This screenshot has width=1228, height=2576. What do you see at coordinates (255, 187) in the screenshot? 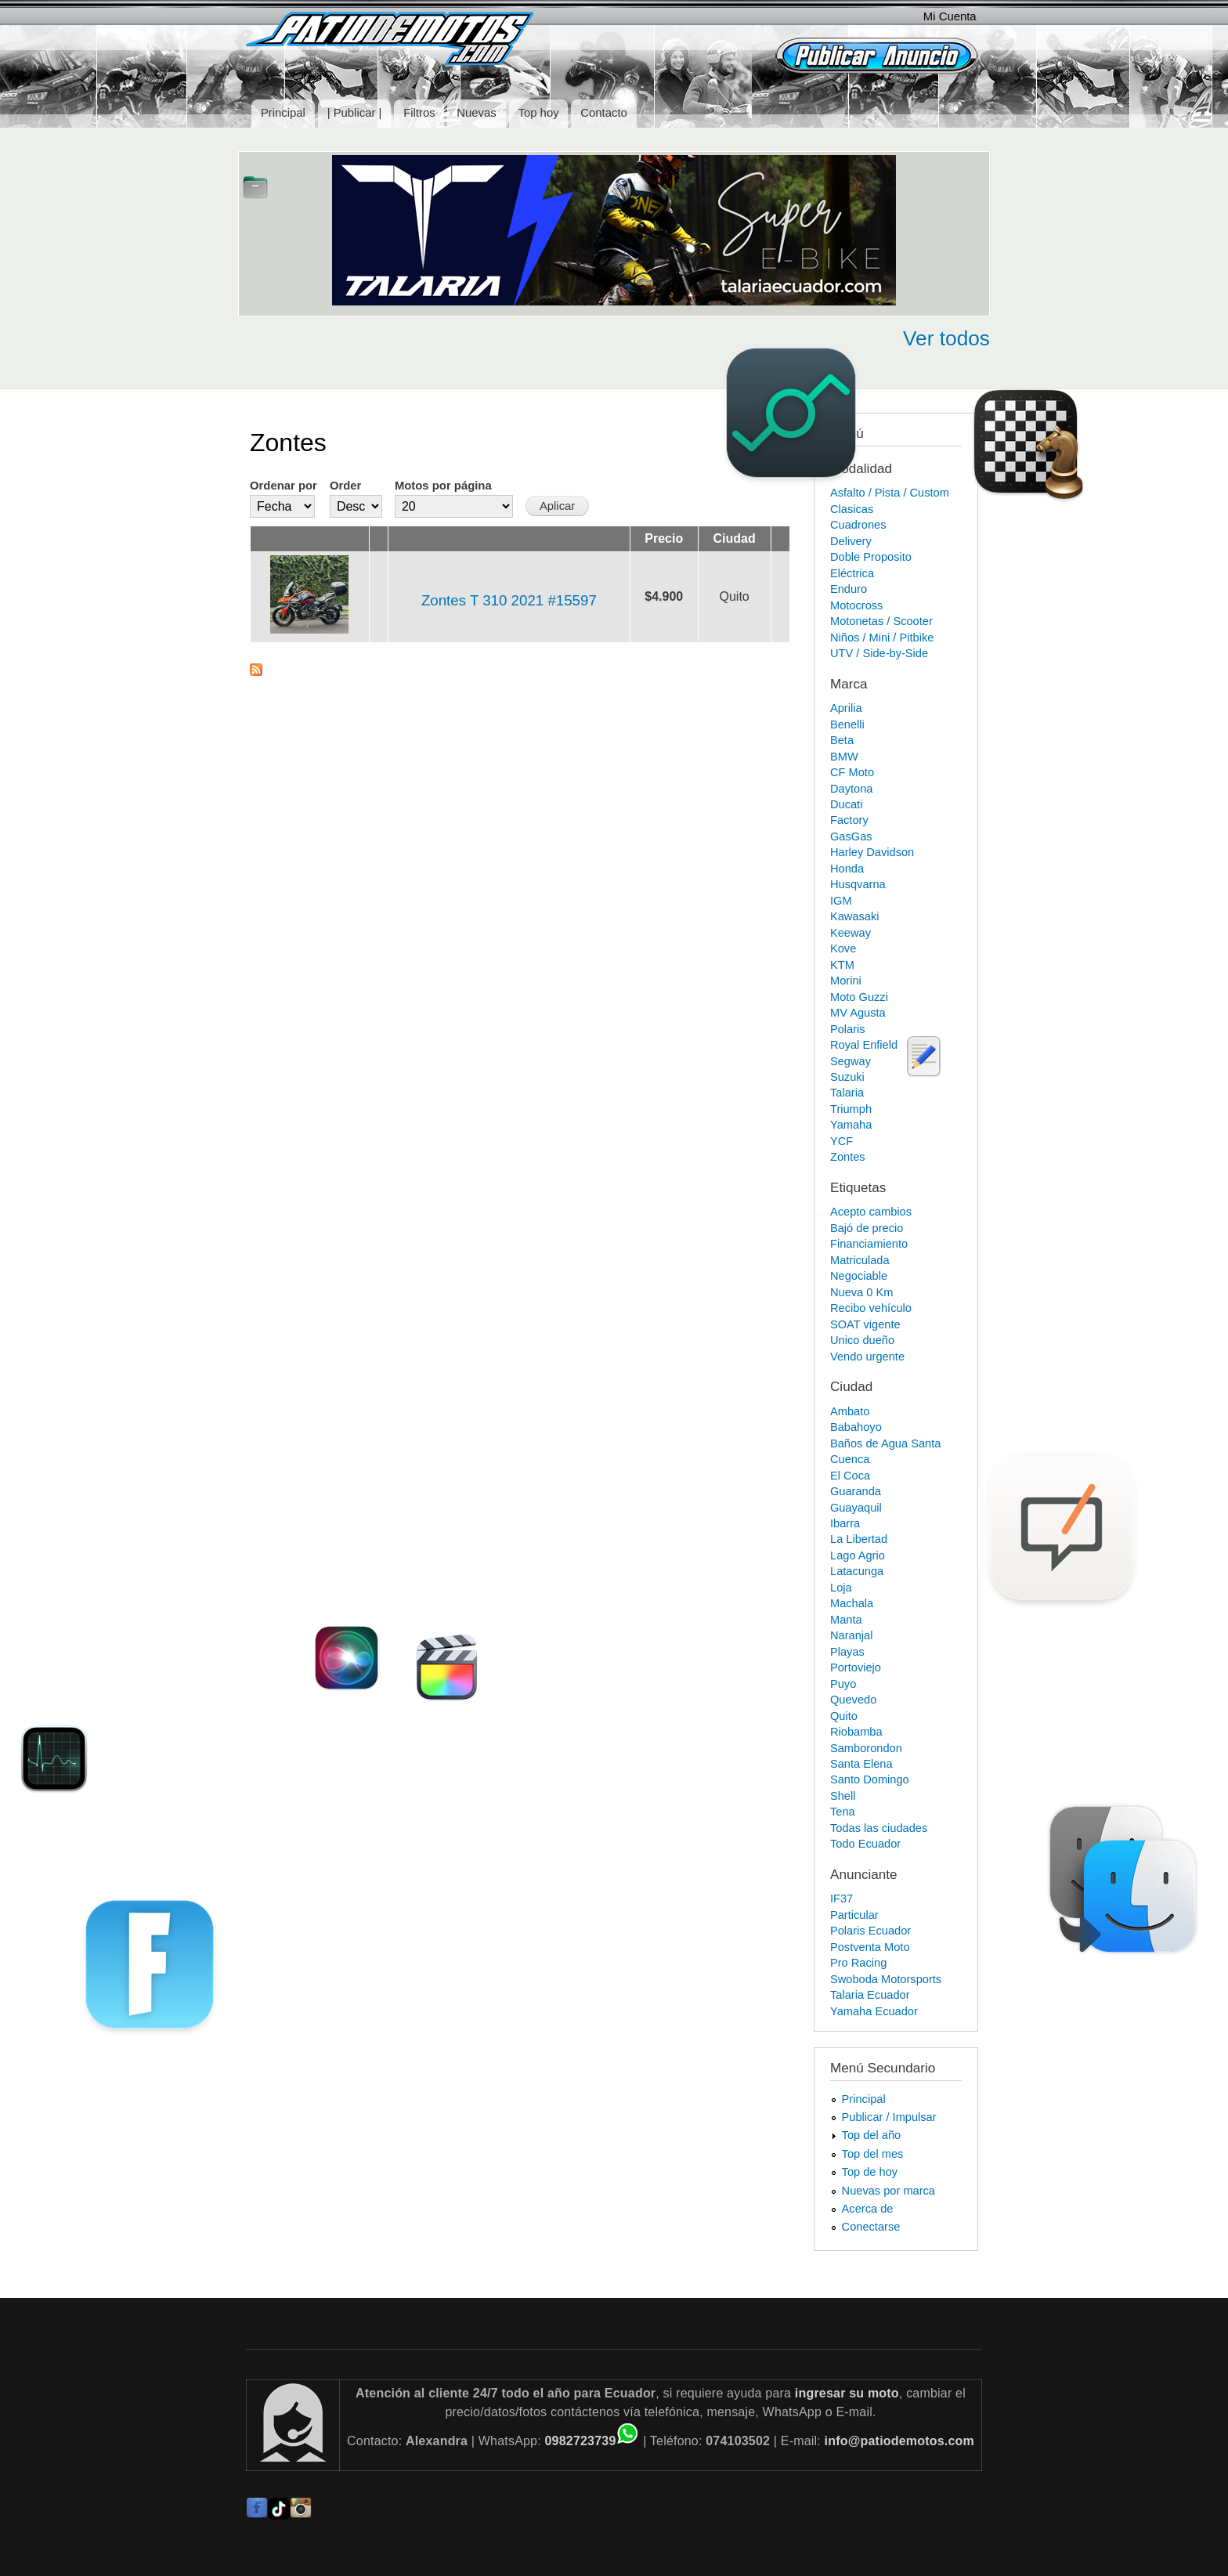
I see `open the file manager application` at bounding box center [255, 187].